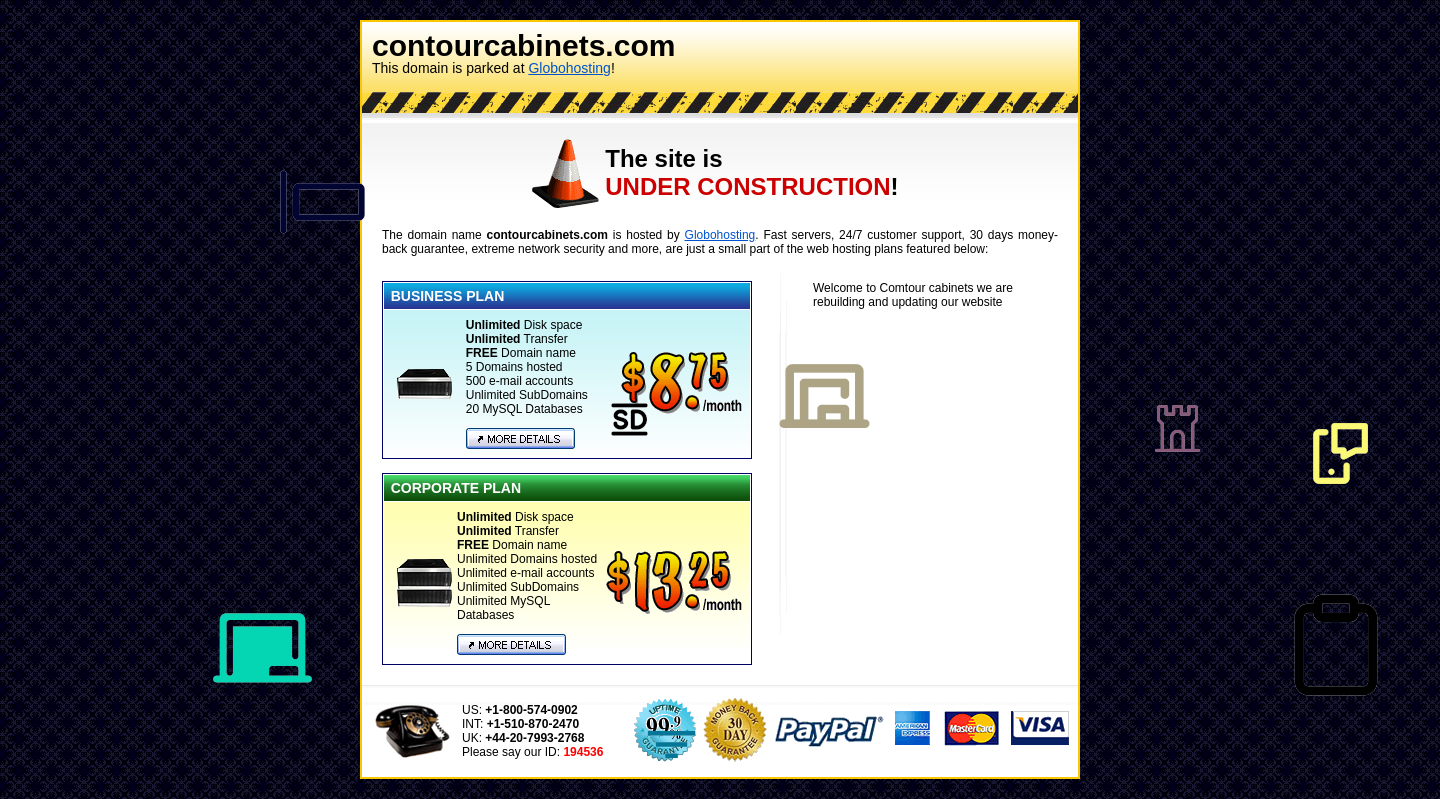 The width and height of the screenshot is (1440, 799). I want to click on copy to clipboard, so click(1336, 645).